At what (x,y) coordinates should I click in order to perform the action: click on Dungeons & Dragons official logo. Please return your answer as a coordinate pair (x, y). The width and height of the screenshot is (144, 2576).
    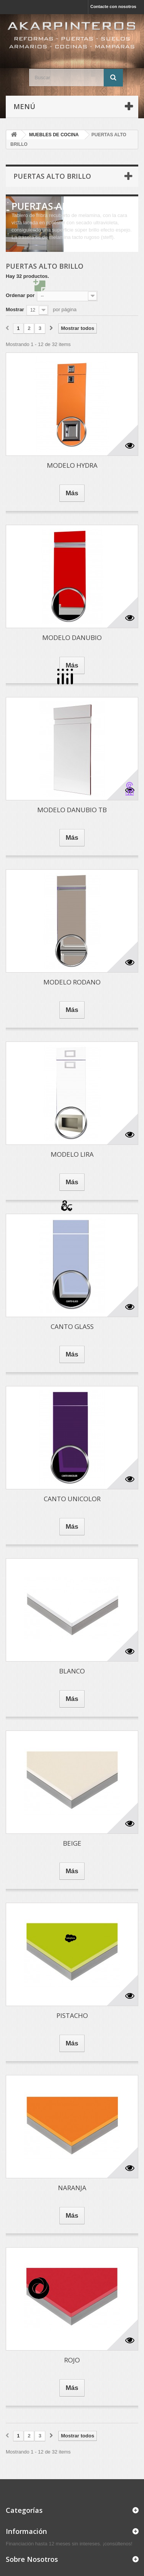
    Looking at the image, I should click on (67, 1206).